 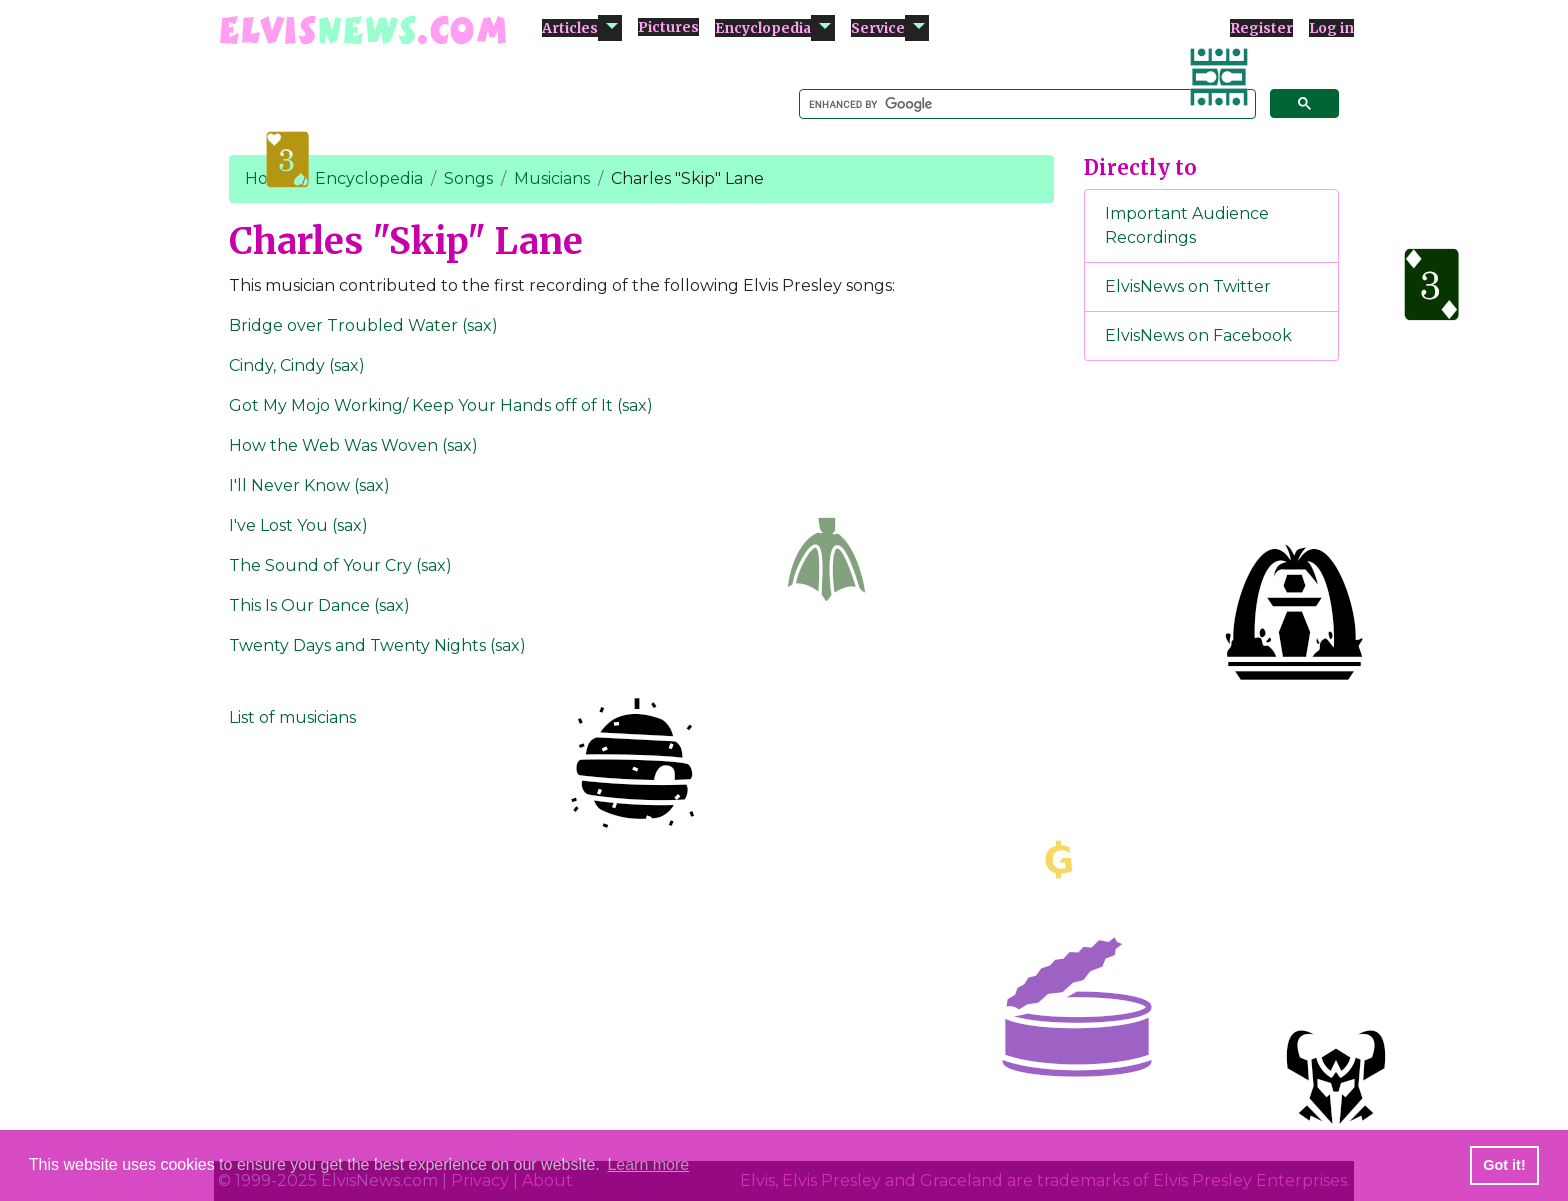 What do you see at coordinates (1431, 284) in the screenshot?
I see `three of diamonds playing card` at bounding box center [1431, 284].